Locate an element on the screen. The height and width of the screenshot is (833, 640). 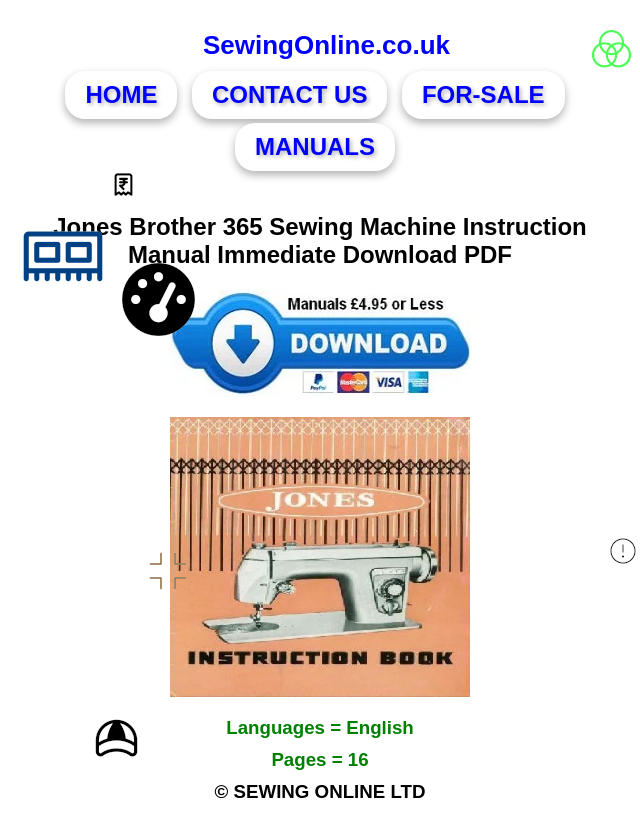
view receipt or transaction in rupees is located at coordinates (123, 184).